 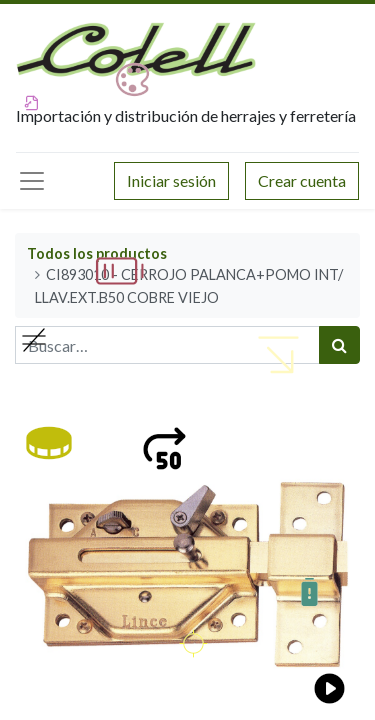 I want to click on customize color or theme settings, so click(x=132, y=79).